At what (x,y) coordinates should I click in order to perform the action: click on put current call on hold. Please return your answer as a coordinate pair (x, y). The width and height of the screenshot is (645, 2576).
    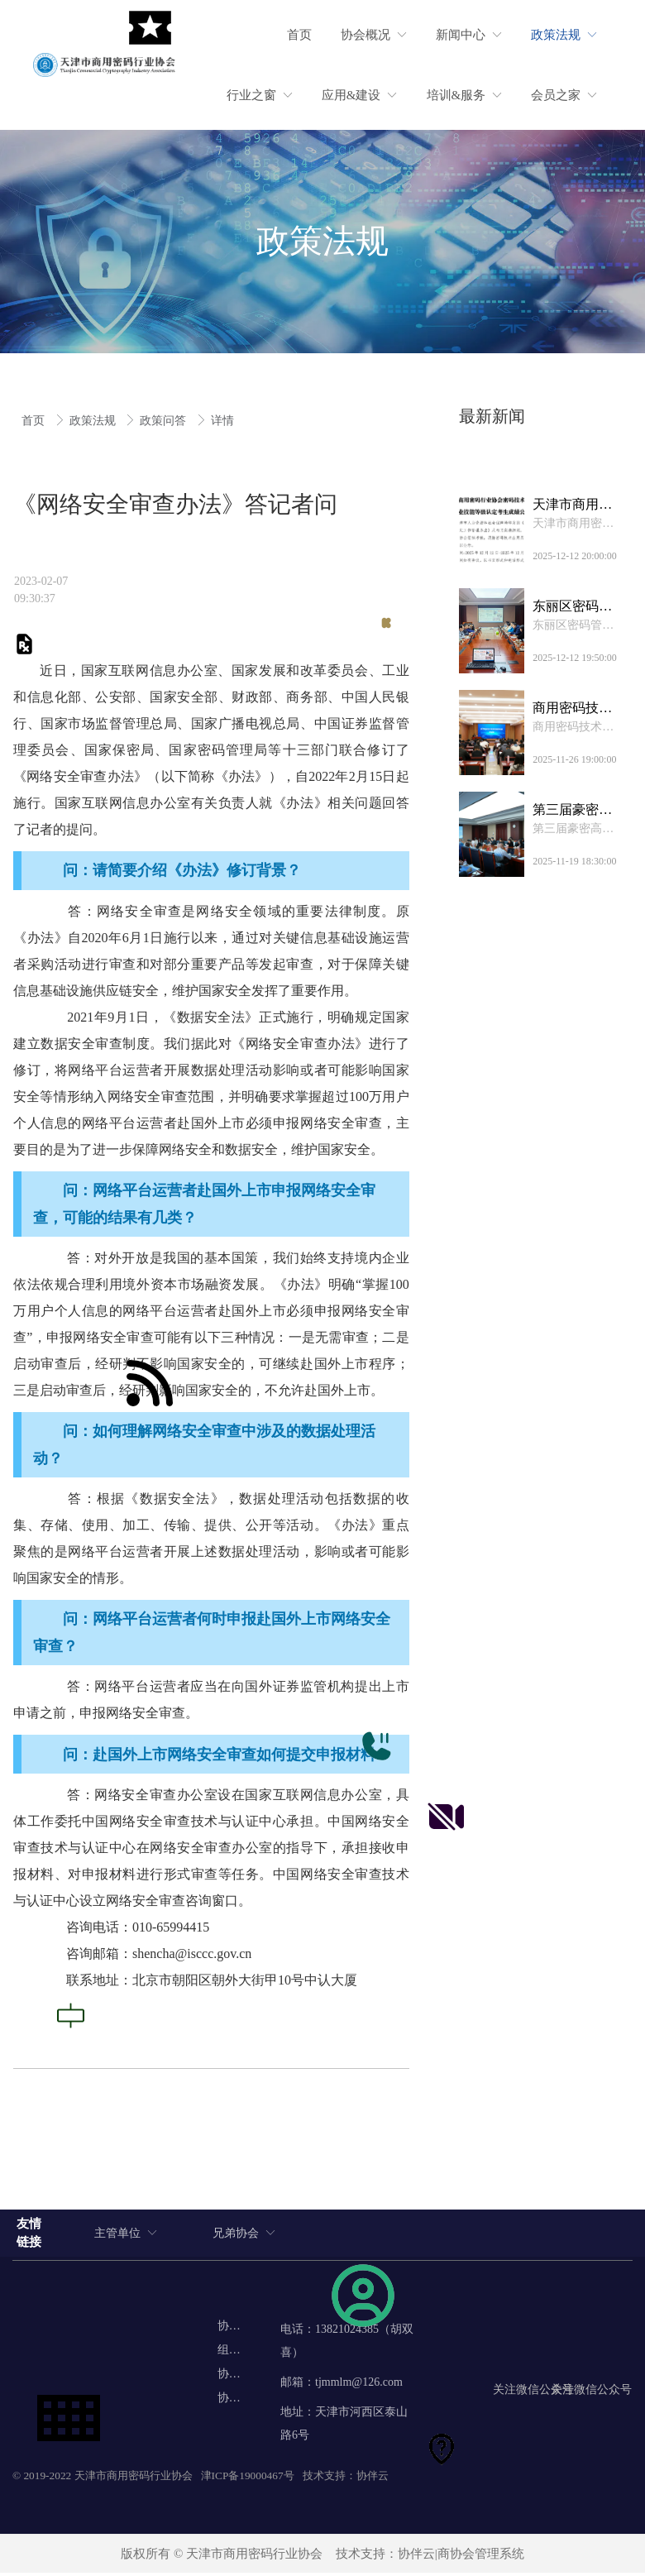
    Looking at the image, I should click on (377, 1745).